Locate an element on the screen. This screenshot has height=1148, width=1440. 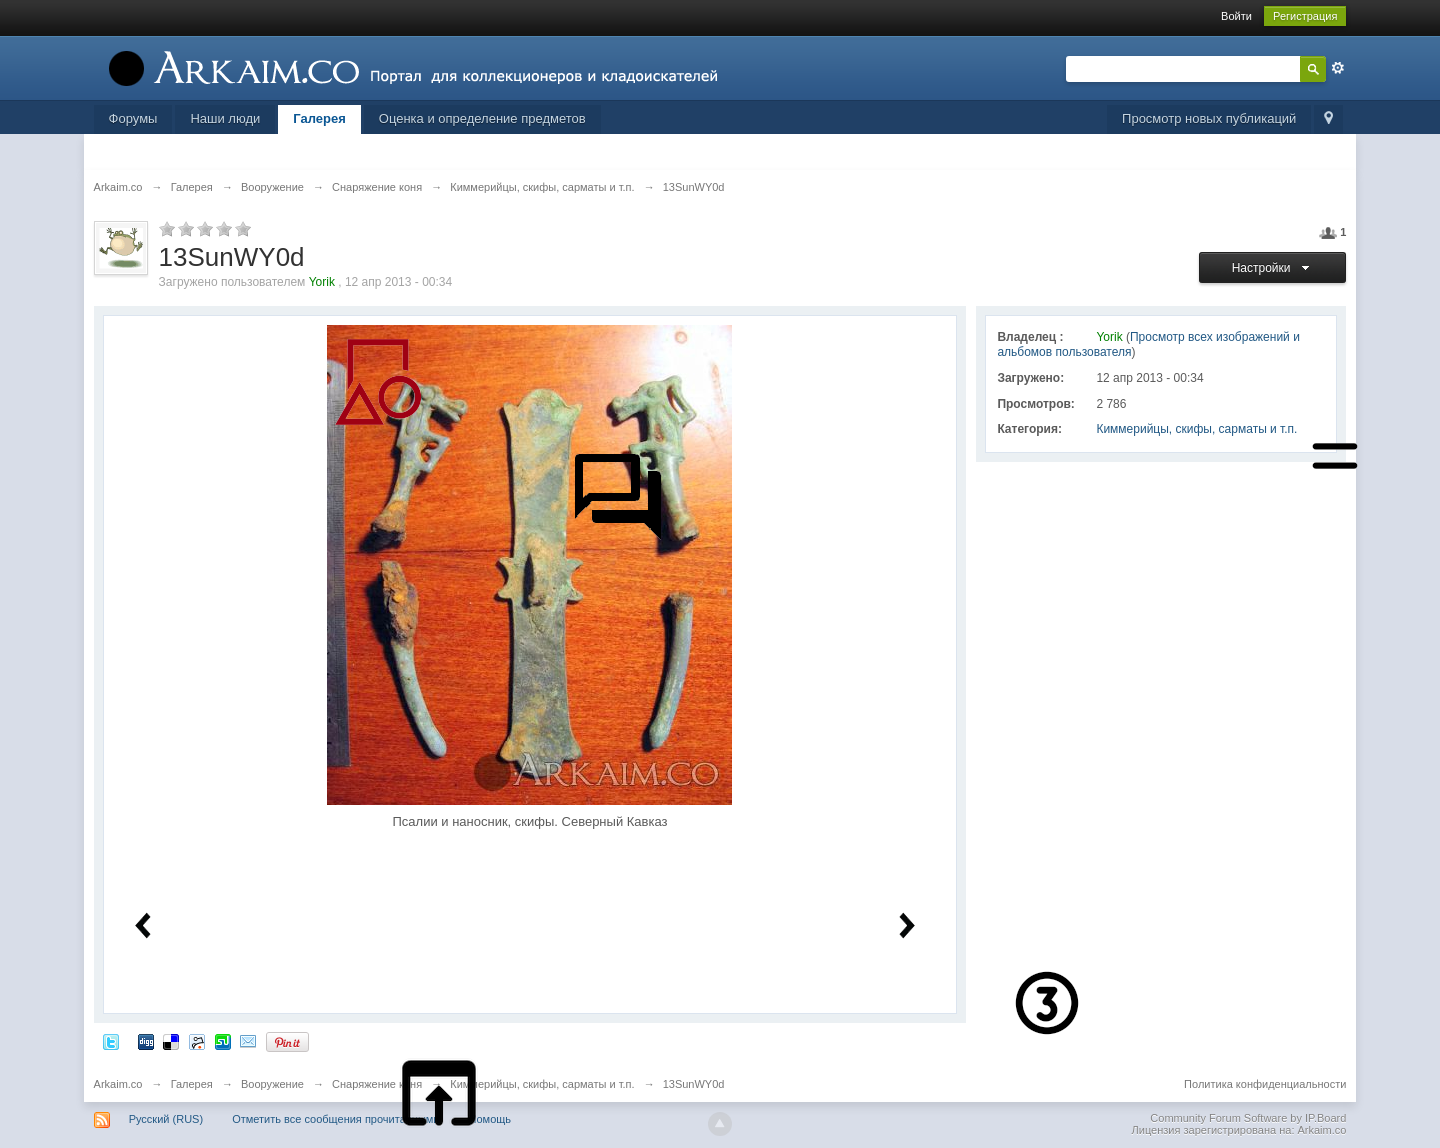
open discussion forum or community chat is located at coordinates (618, 497).